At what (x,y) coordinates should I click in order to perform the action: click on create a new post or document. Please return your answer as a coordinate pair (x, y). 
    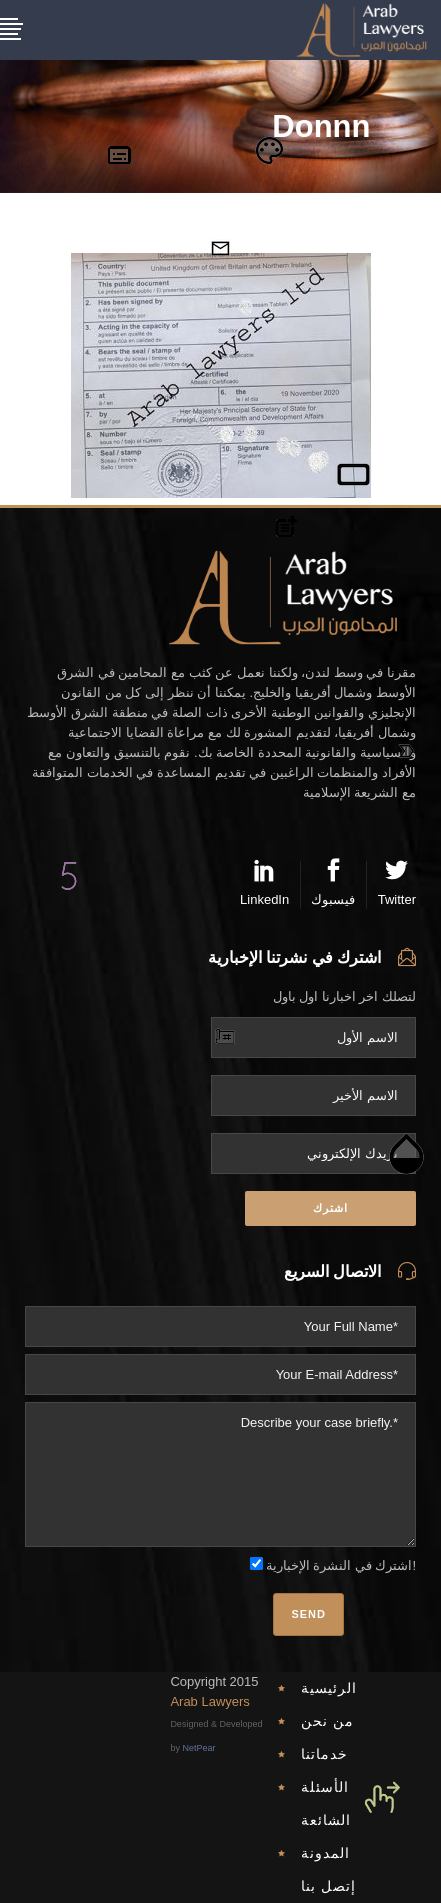
    Looking at the image, I should click on (286, 527).